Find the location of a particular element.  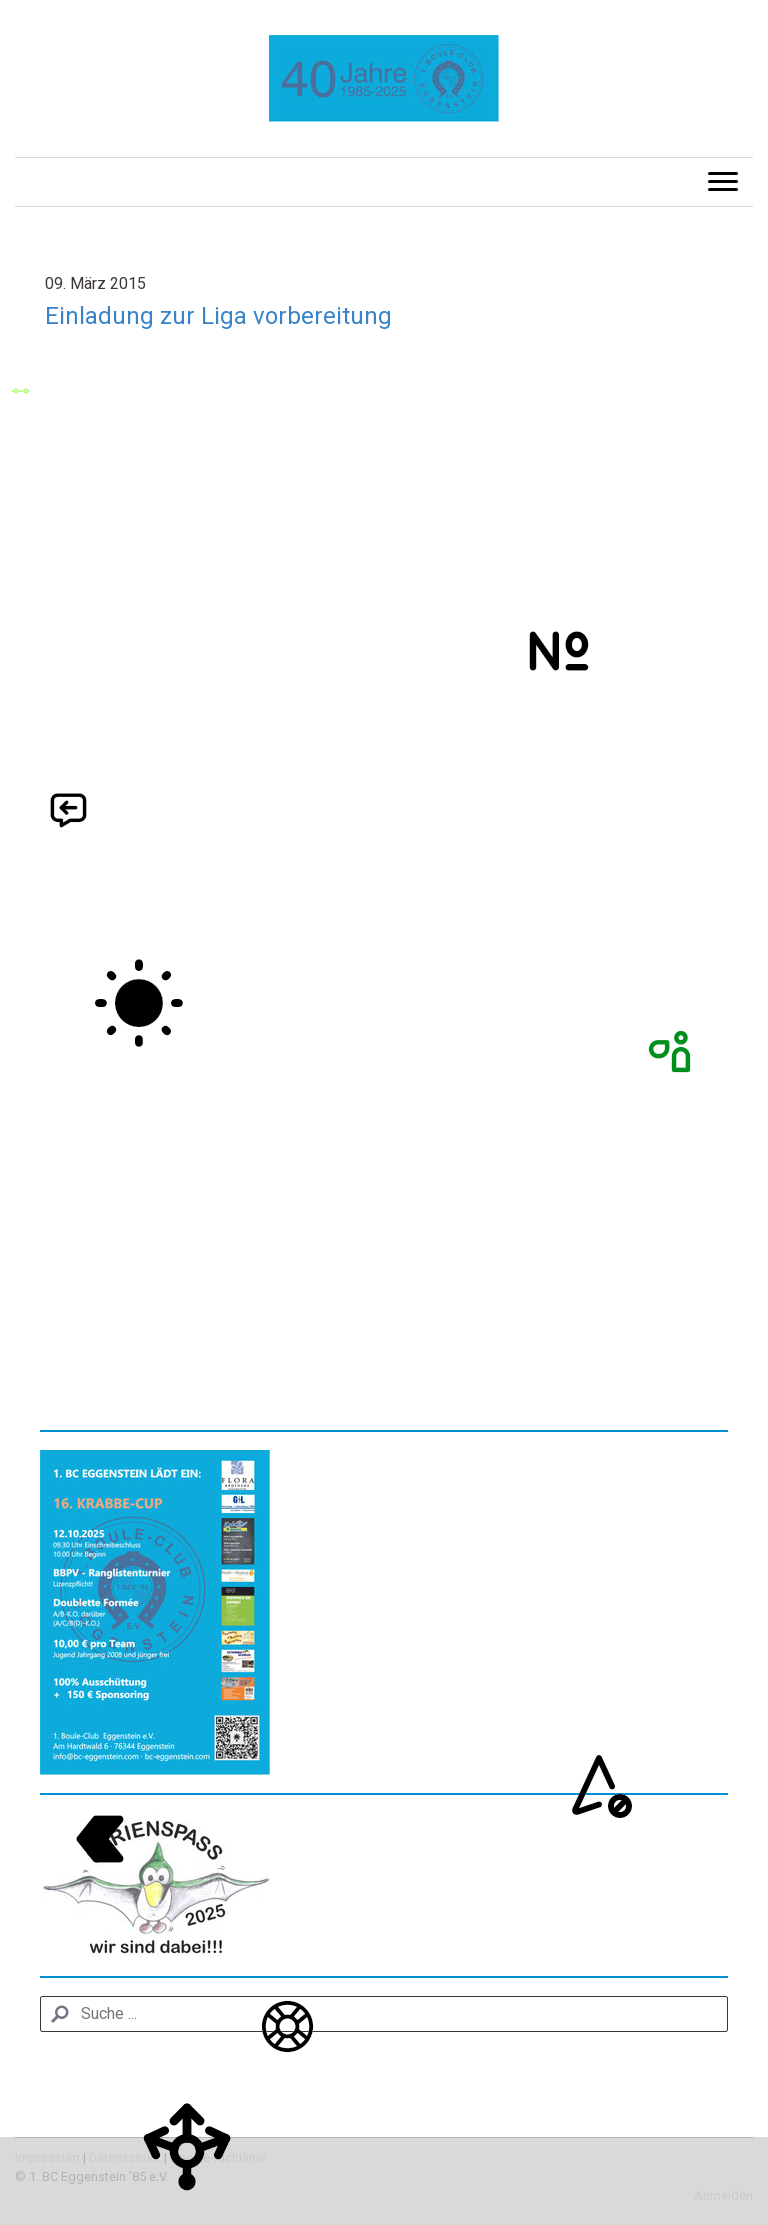

configure load balancer settings is located at coordinates (187, 2147).